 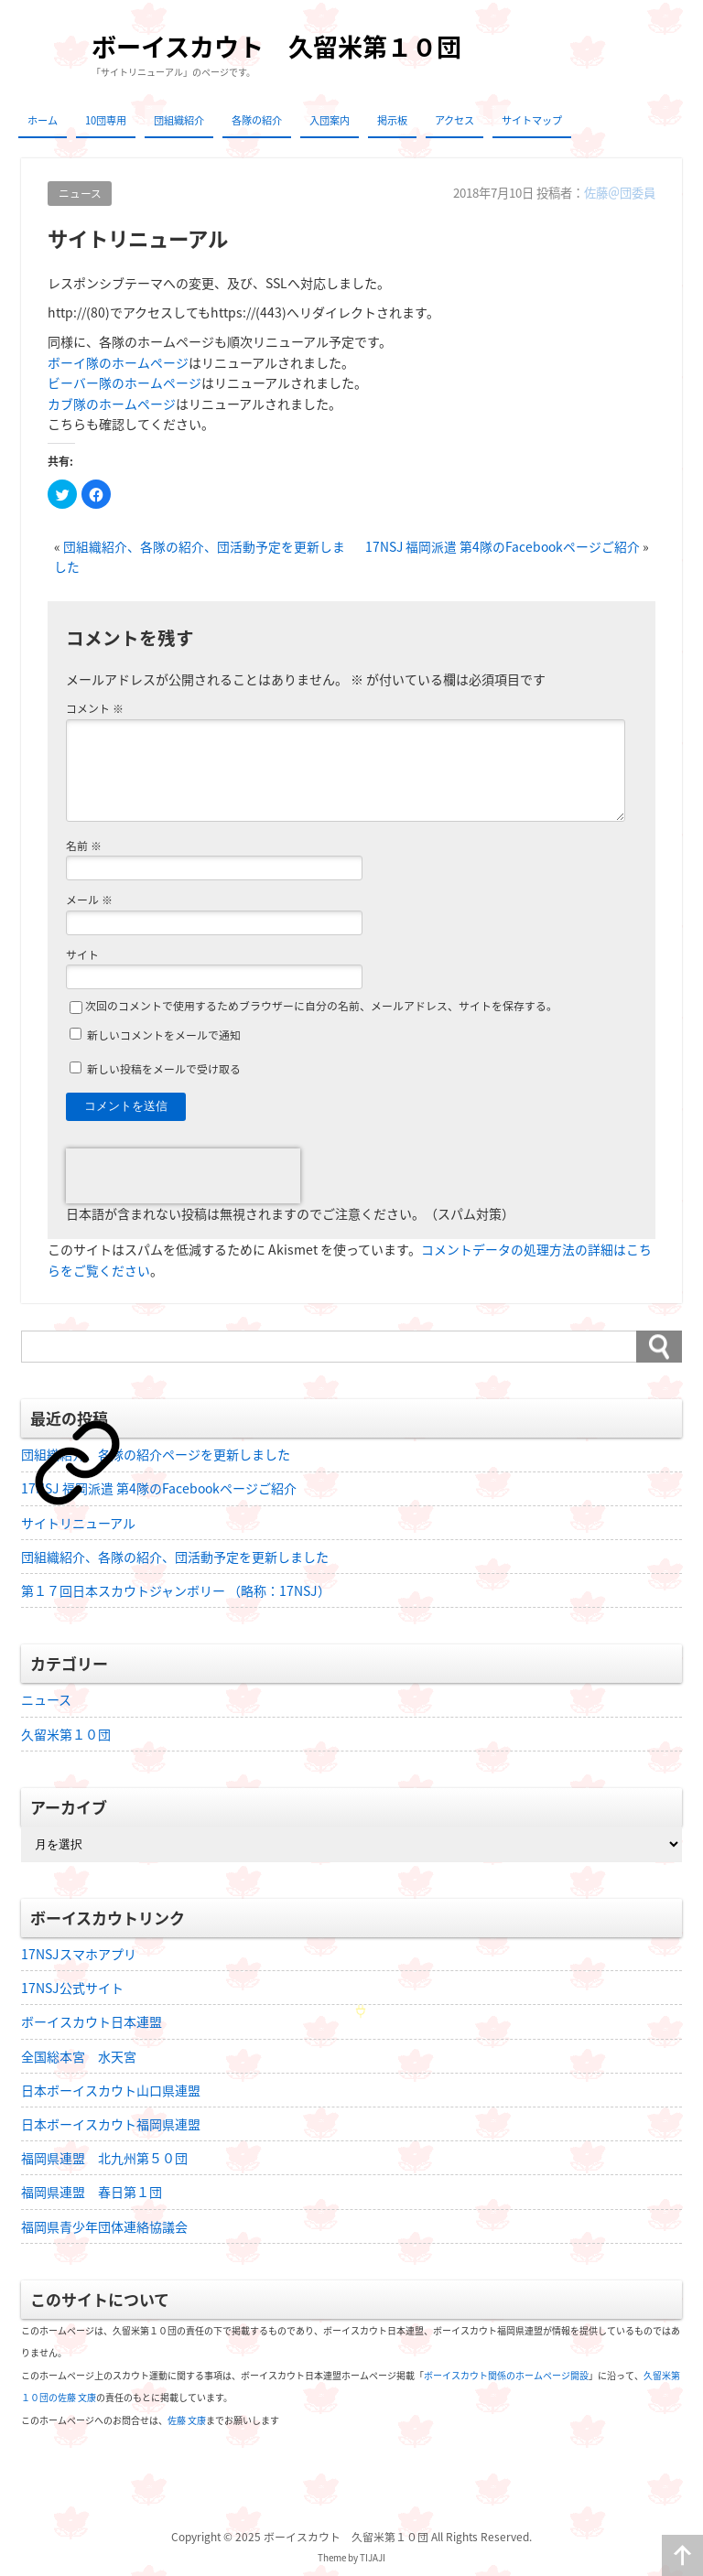 I want to click on connect to power or charging, so click(x=361, y=2011).